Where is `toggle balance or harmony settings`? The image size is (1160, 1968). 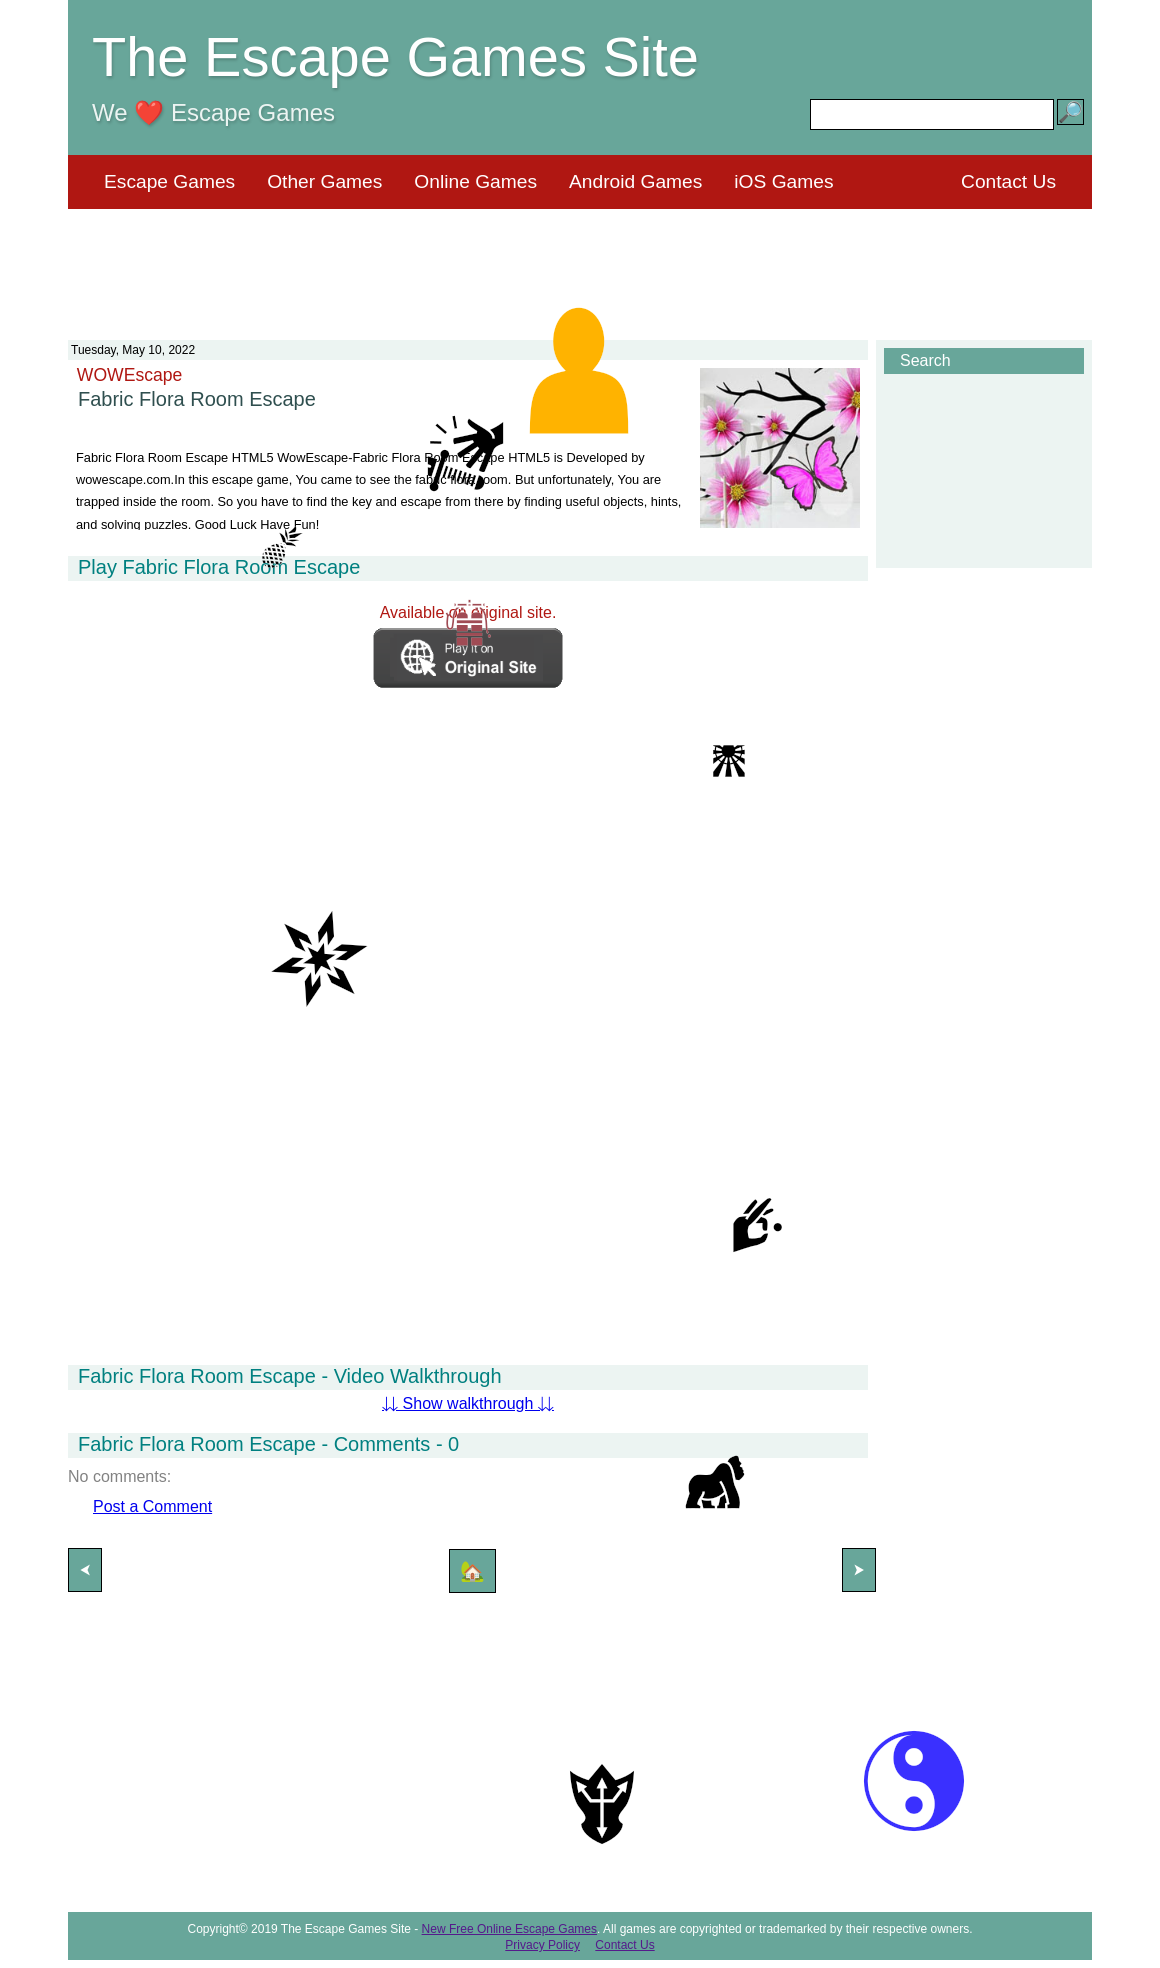
toggle balance or harmony settings is located at coordinates (914, 1781).